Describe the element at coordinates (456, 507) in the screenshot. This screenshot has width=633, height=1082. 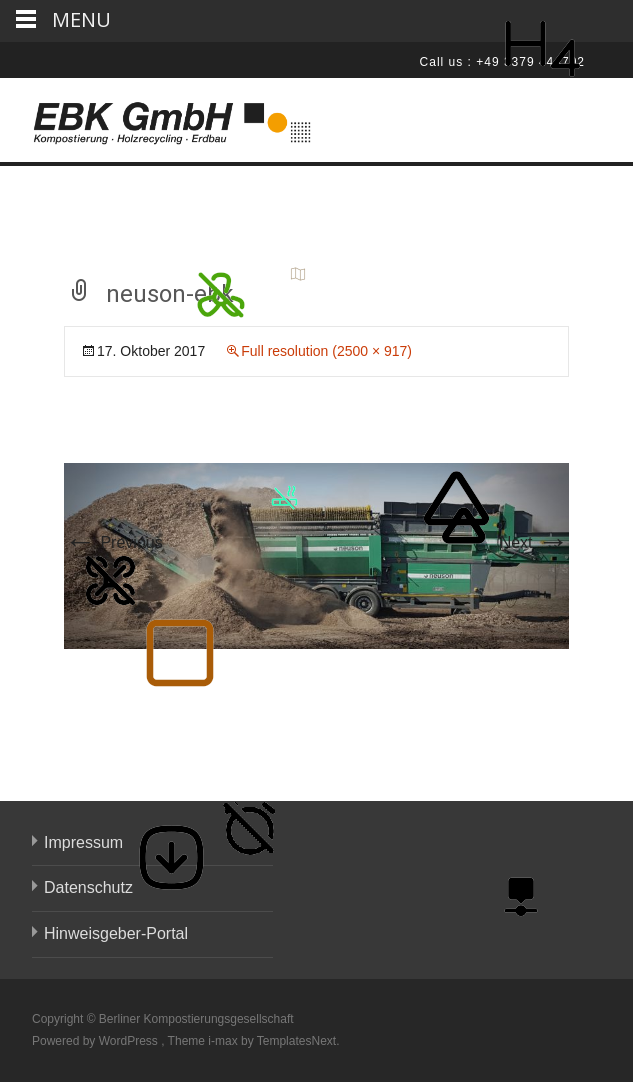
I see `navigate to previous or parent level` at that location.